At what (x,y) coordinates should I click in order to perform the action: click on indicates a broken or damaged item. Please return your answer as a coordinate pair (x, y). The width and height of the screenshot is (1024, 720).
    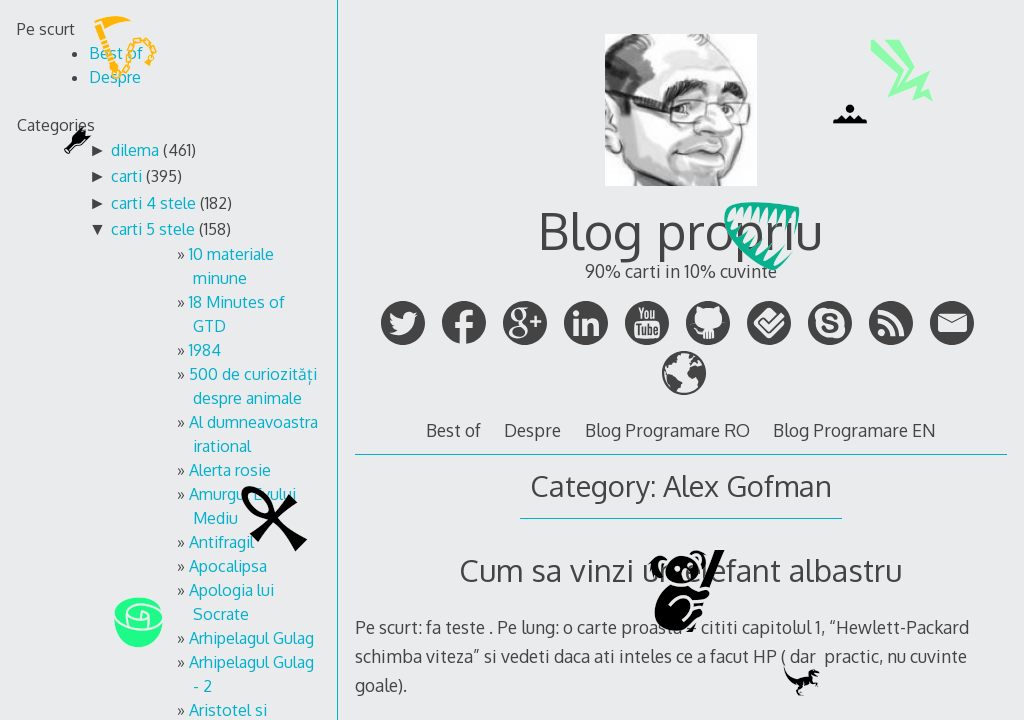
    Looking at the image, I should click on (77, 140).